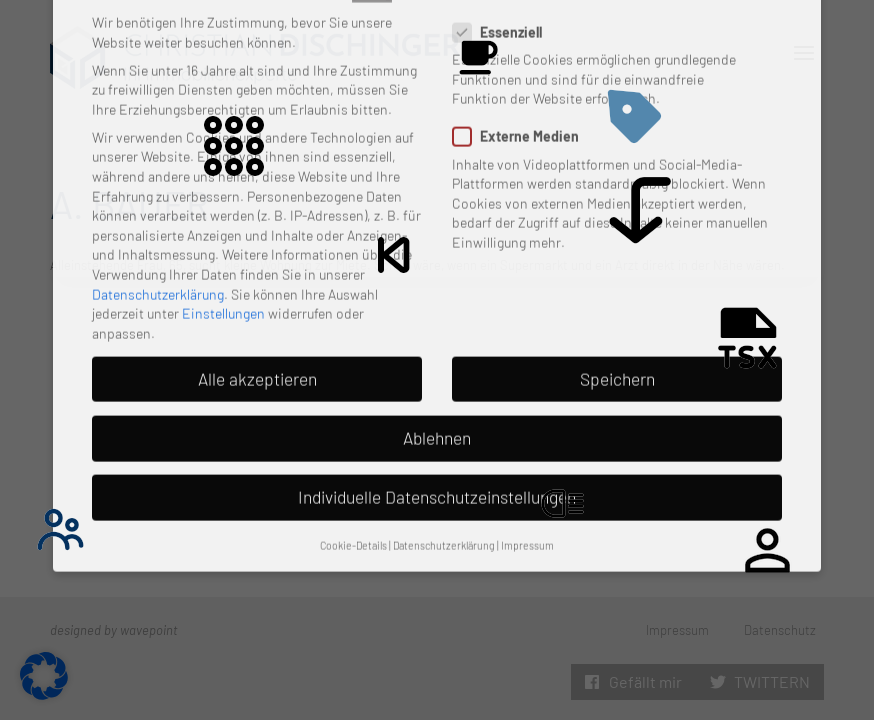 The image size is (874, 720). I want to click on toggle vehicle headlights on/off, so click(562, 503).